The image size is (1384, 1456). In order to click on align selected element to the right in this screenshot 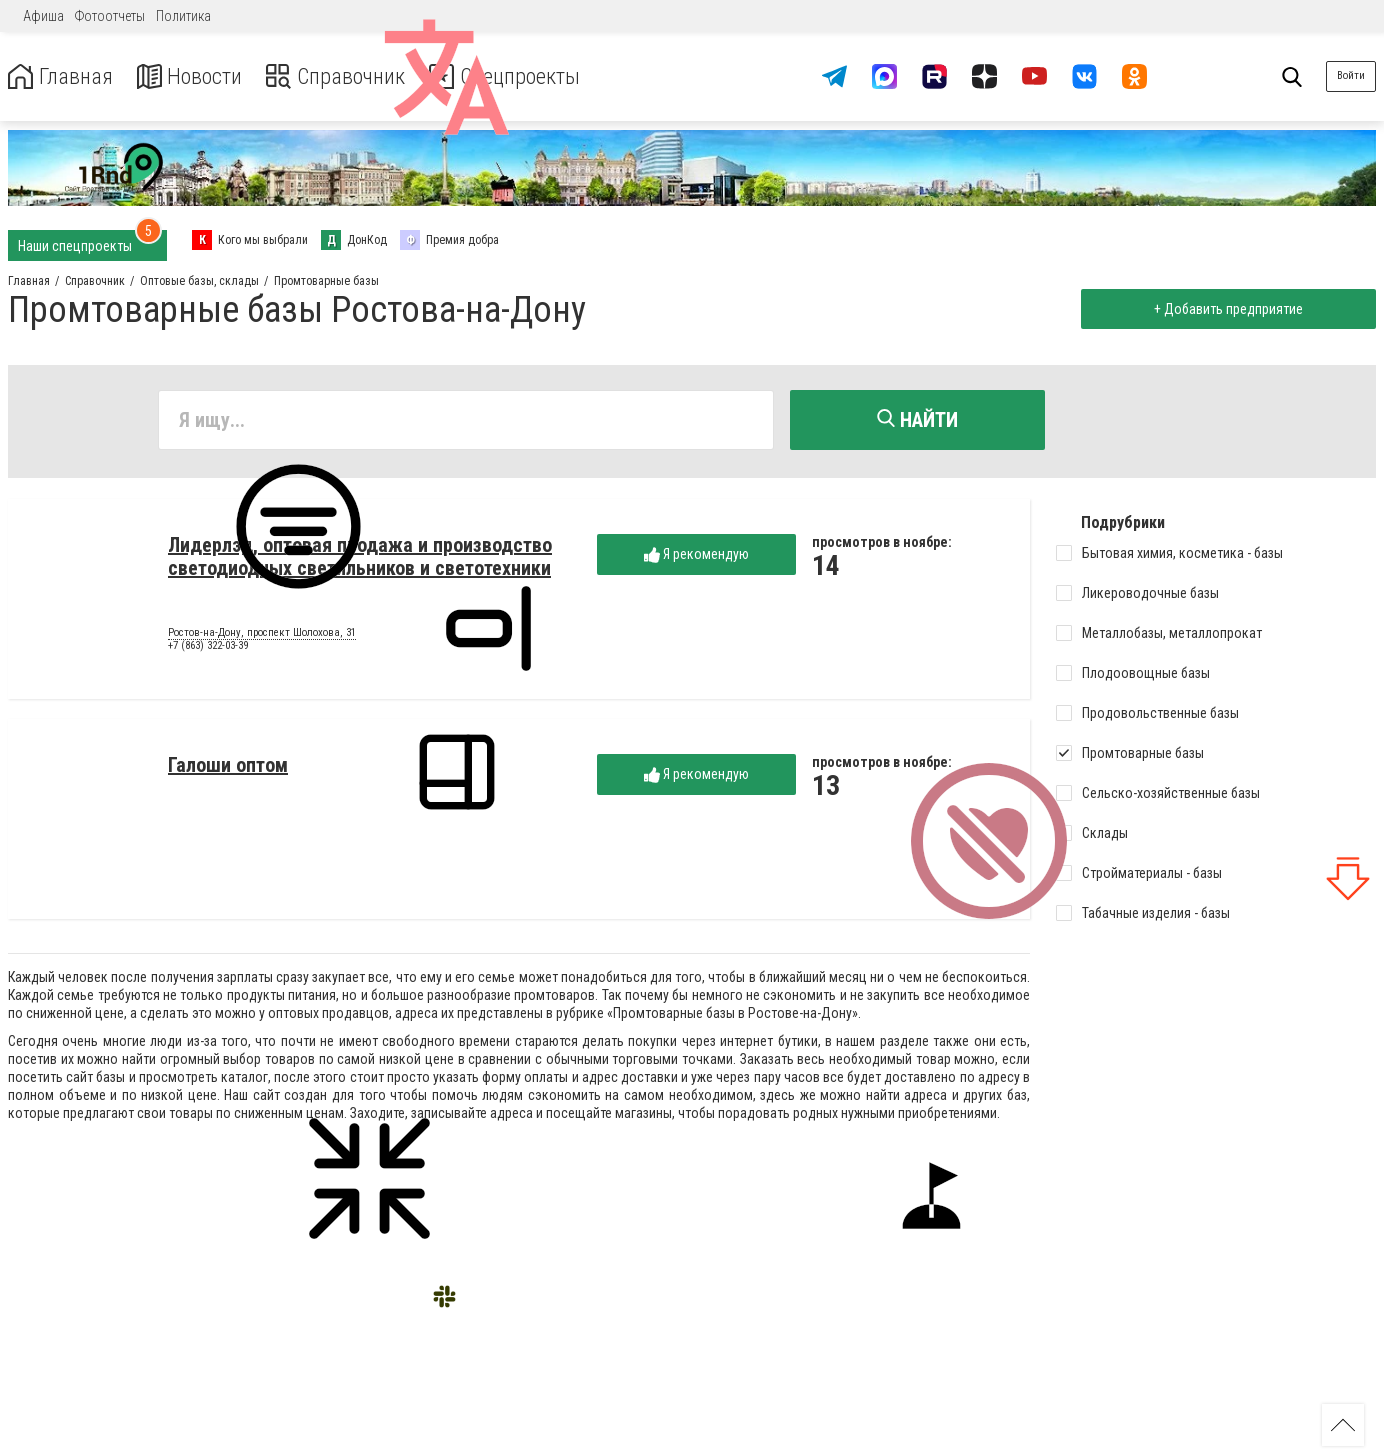, I will do `click(488, 628)`.